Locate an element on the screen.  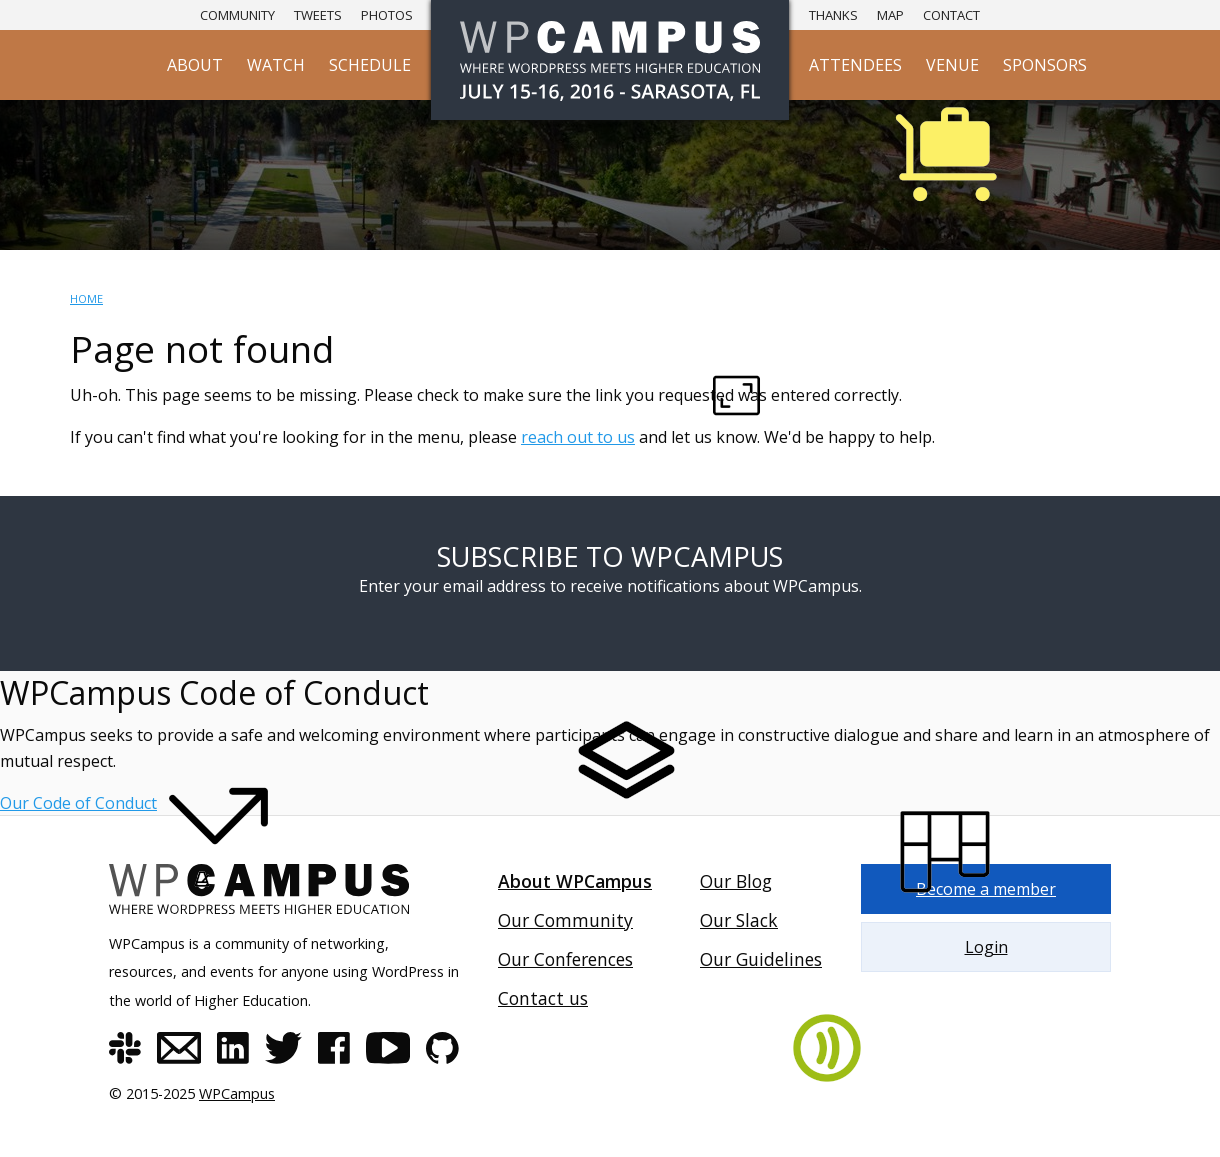
open kanban board view is located at coordinates (945, 848).